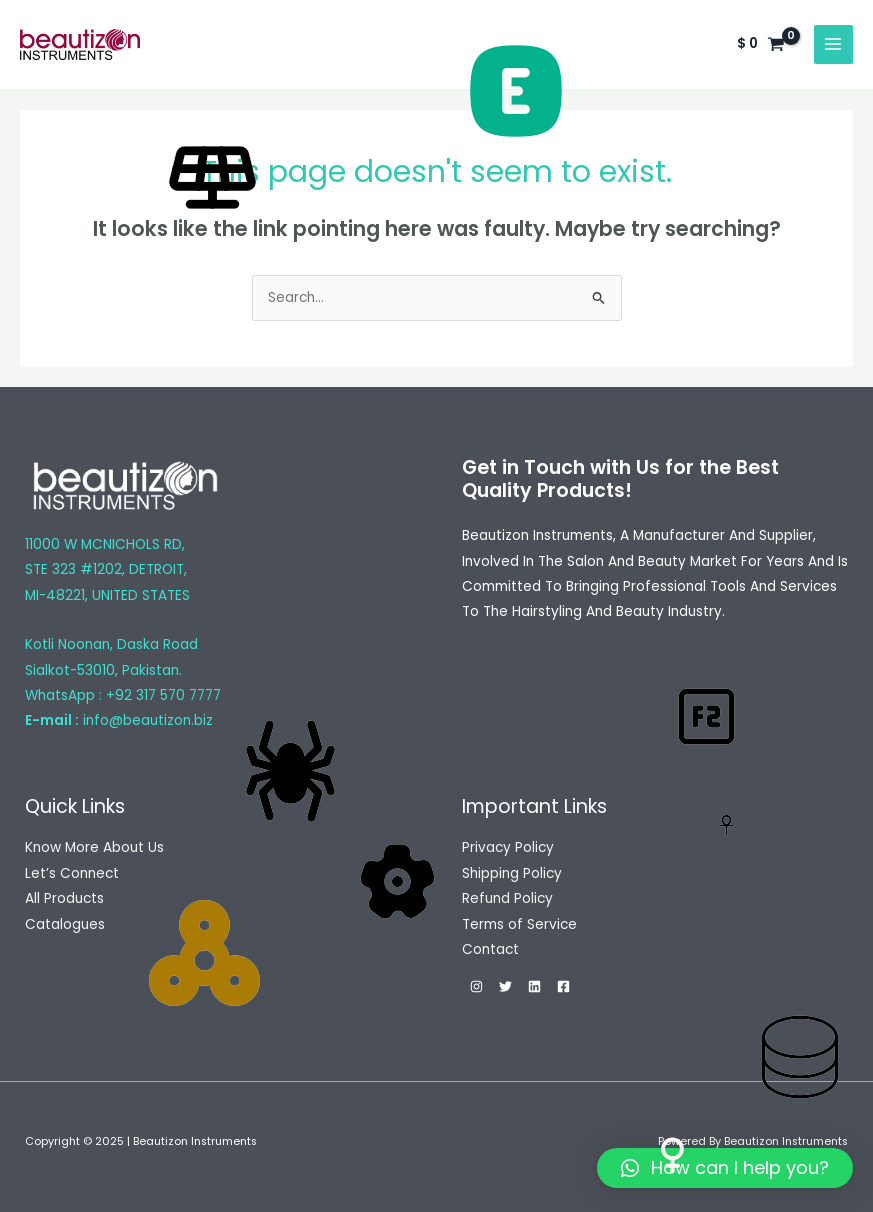 The image size is (873, 1212). Describe the element at coordinates (800, 1057) in the screenshot. I see `access database or data storage` at that location.